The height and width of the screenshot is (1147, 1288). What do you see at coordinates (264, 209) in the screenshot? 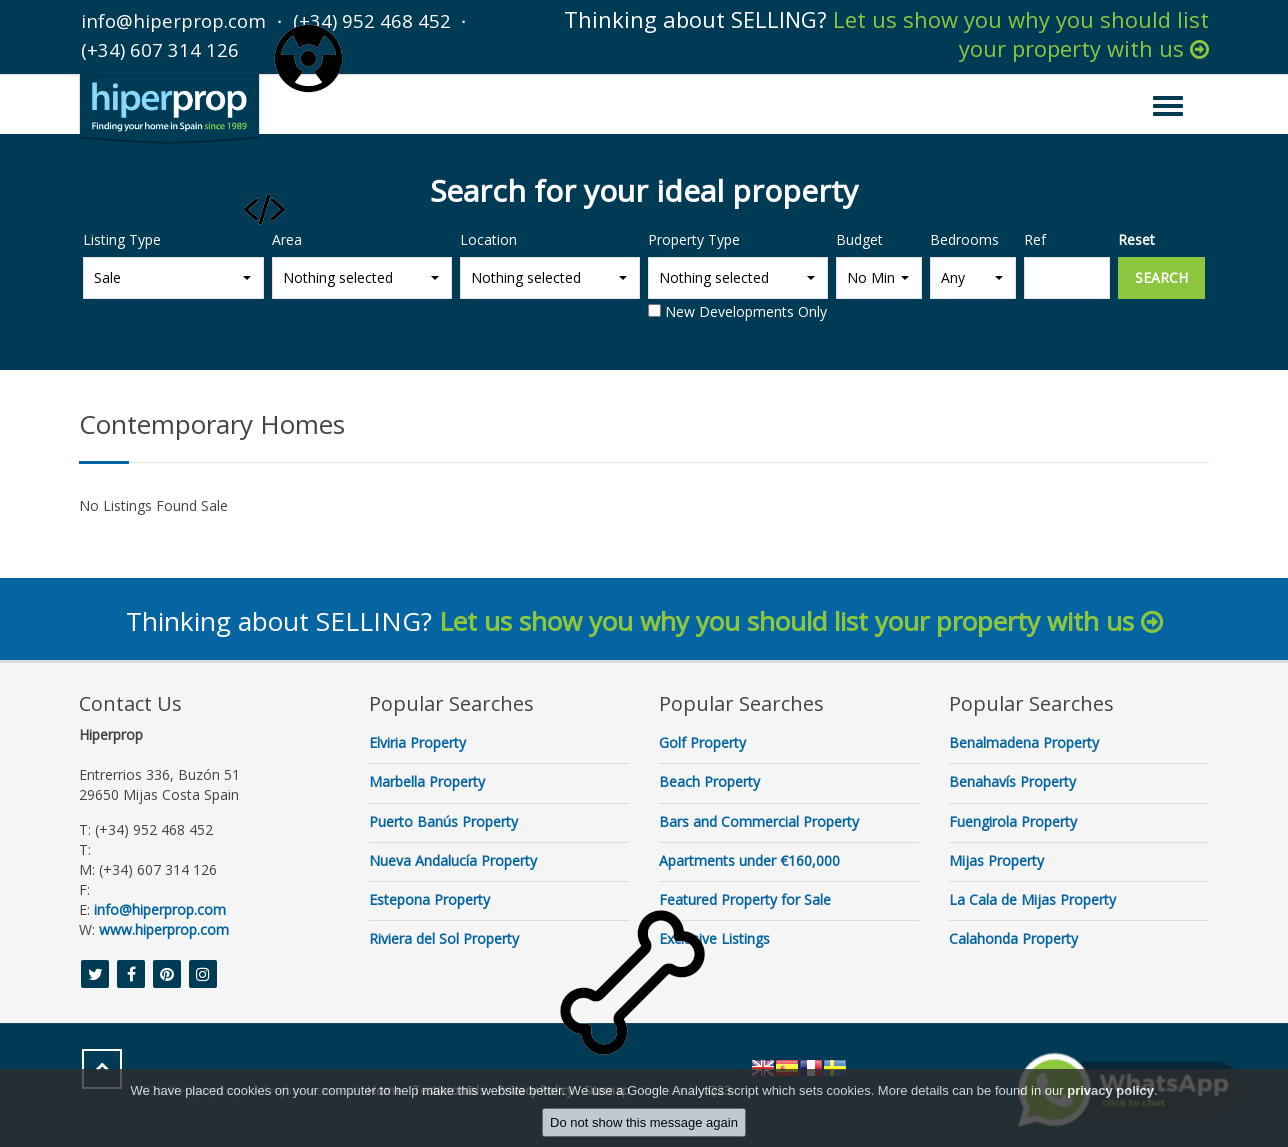
I see `view or edit source code` at bounding box center [264, 209].